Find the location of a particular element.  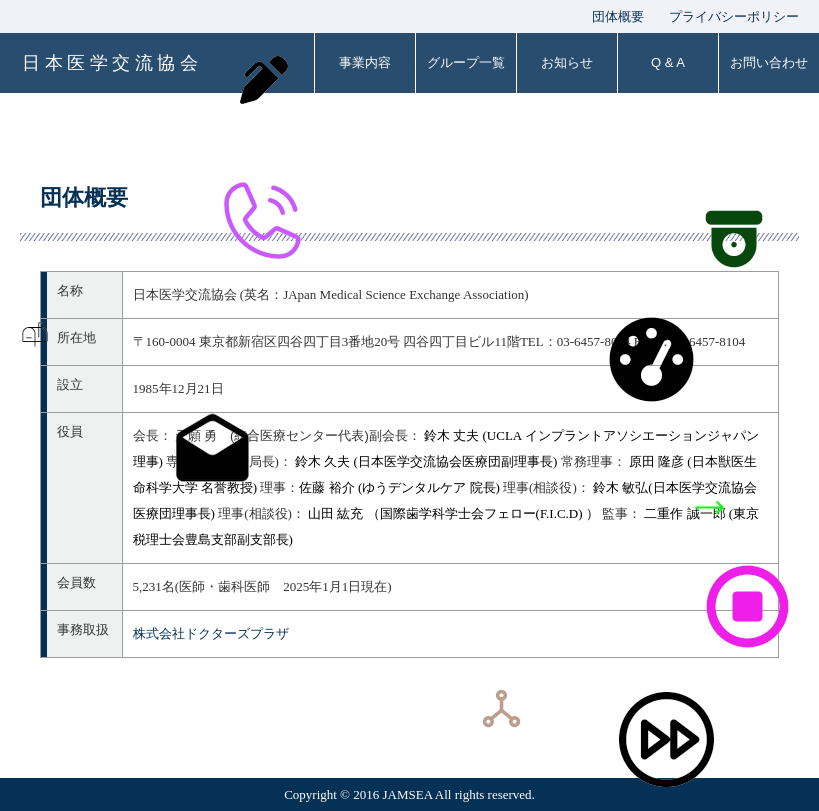

access security camera settings is located at coordinates (734, 239).